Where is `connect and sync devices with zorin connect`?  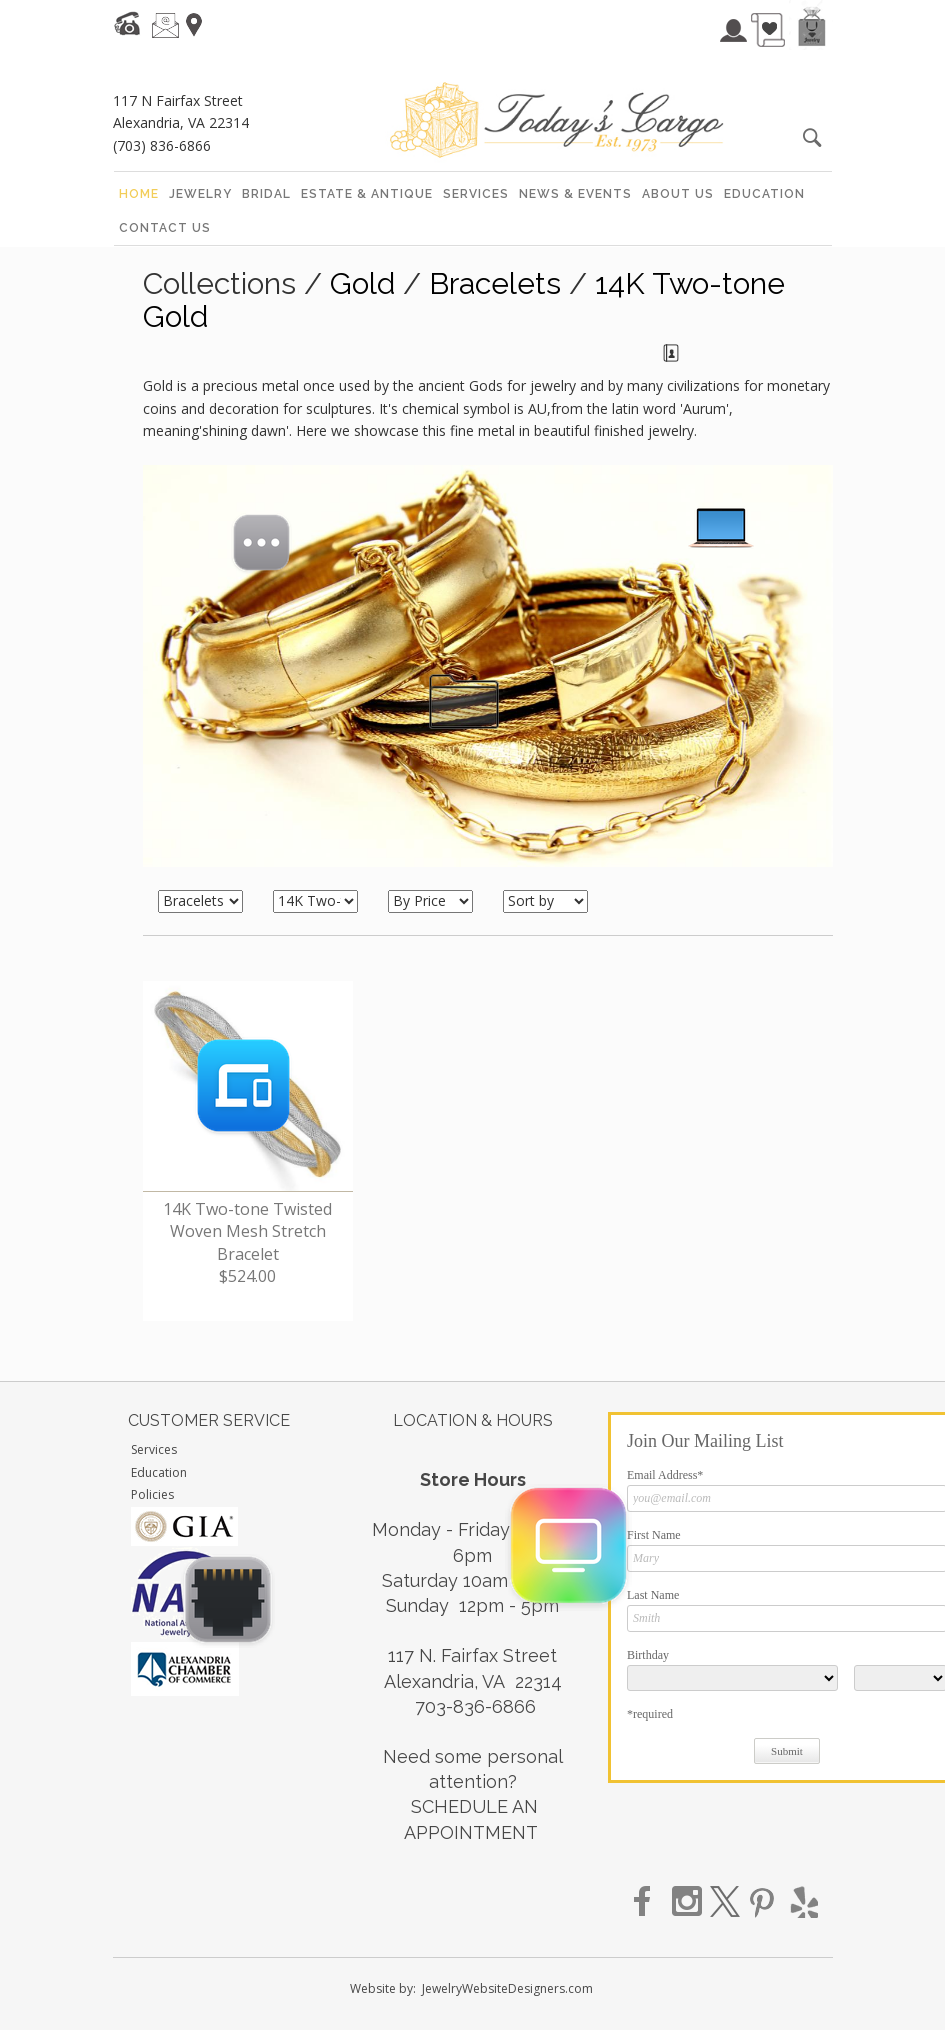 connect and sync devices with zorin connect is located at coordinates (243, 1085).